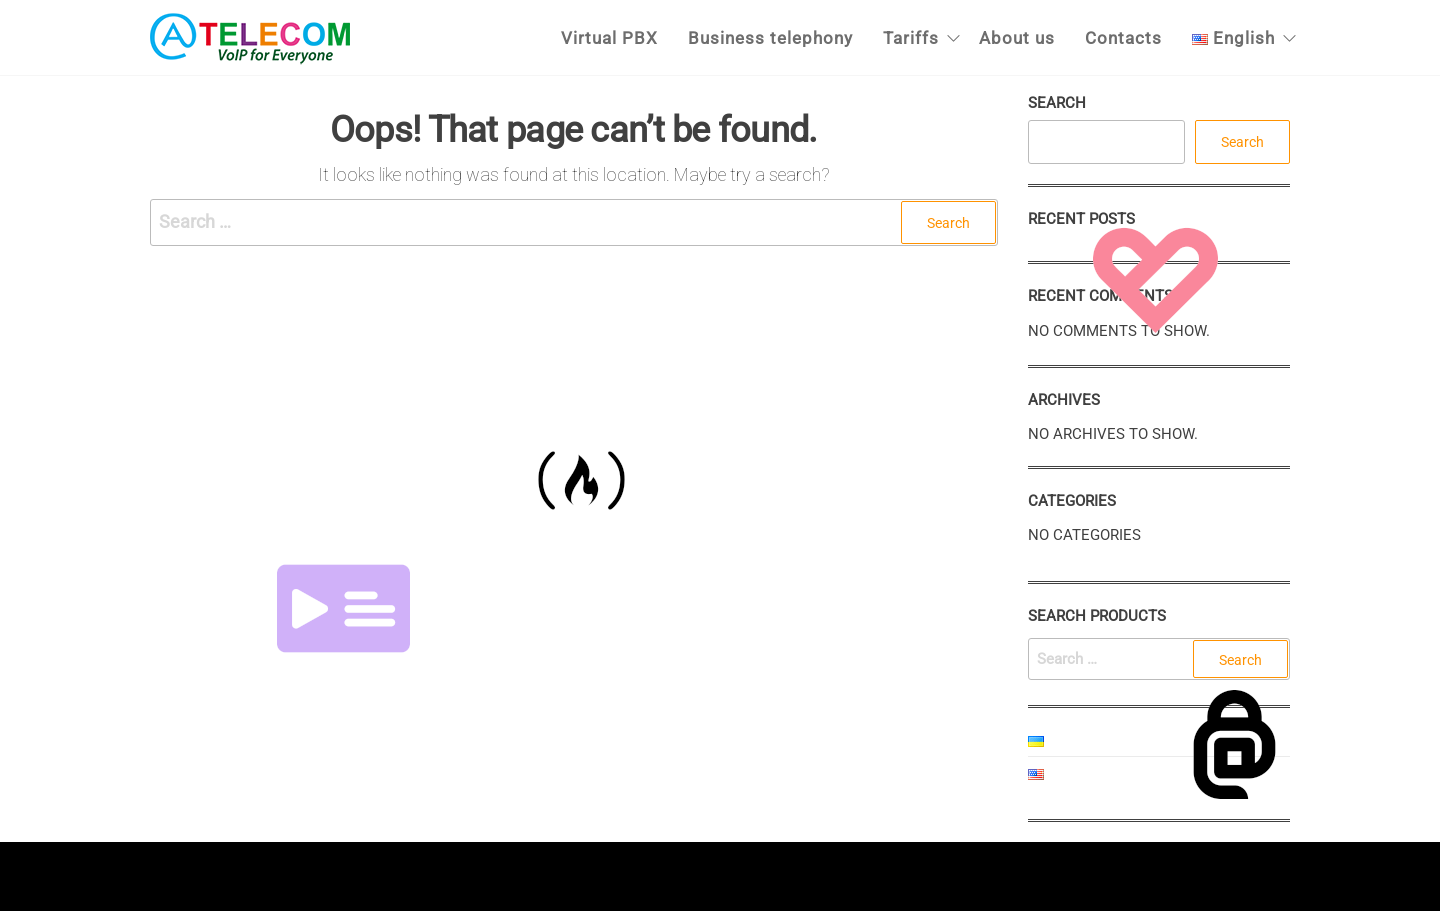 The width and height of the screenshot is (1440, 911). Describe the element at coordinates (1234, 744) in the screenshot. I see `open addy.io email alias service` at that location.